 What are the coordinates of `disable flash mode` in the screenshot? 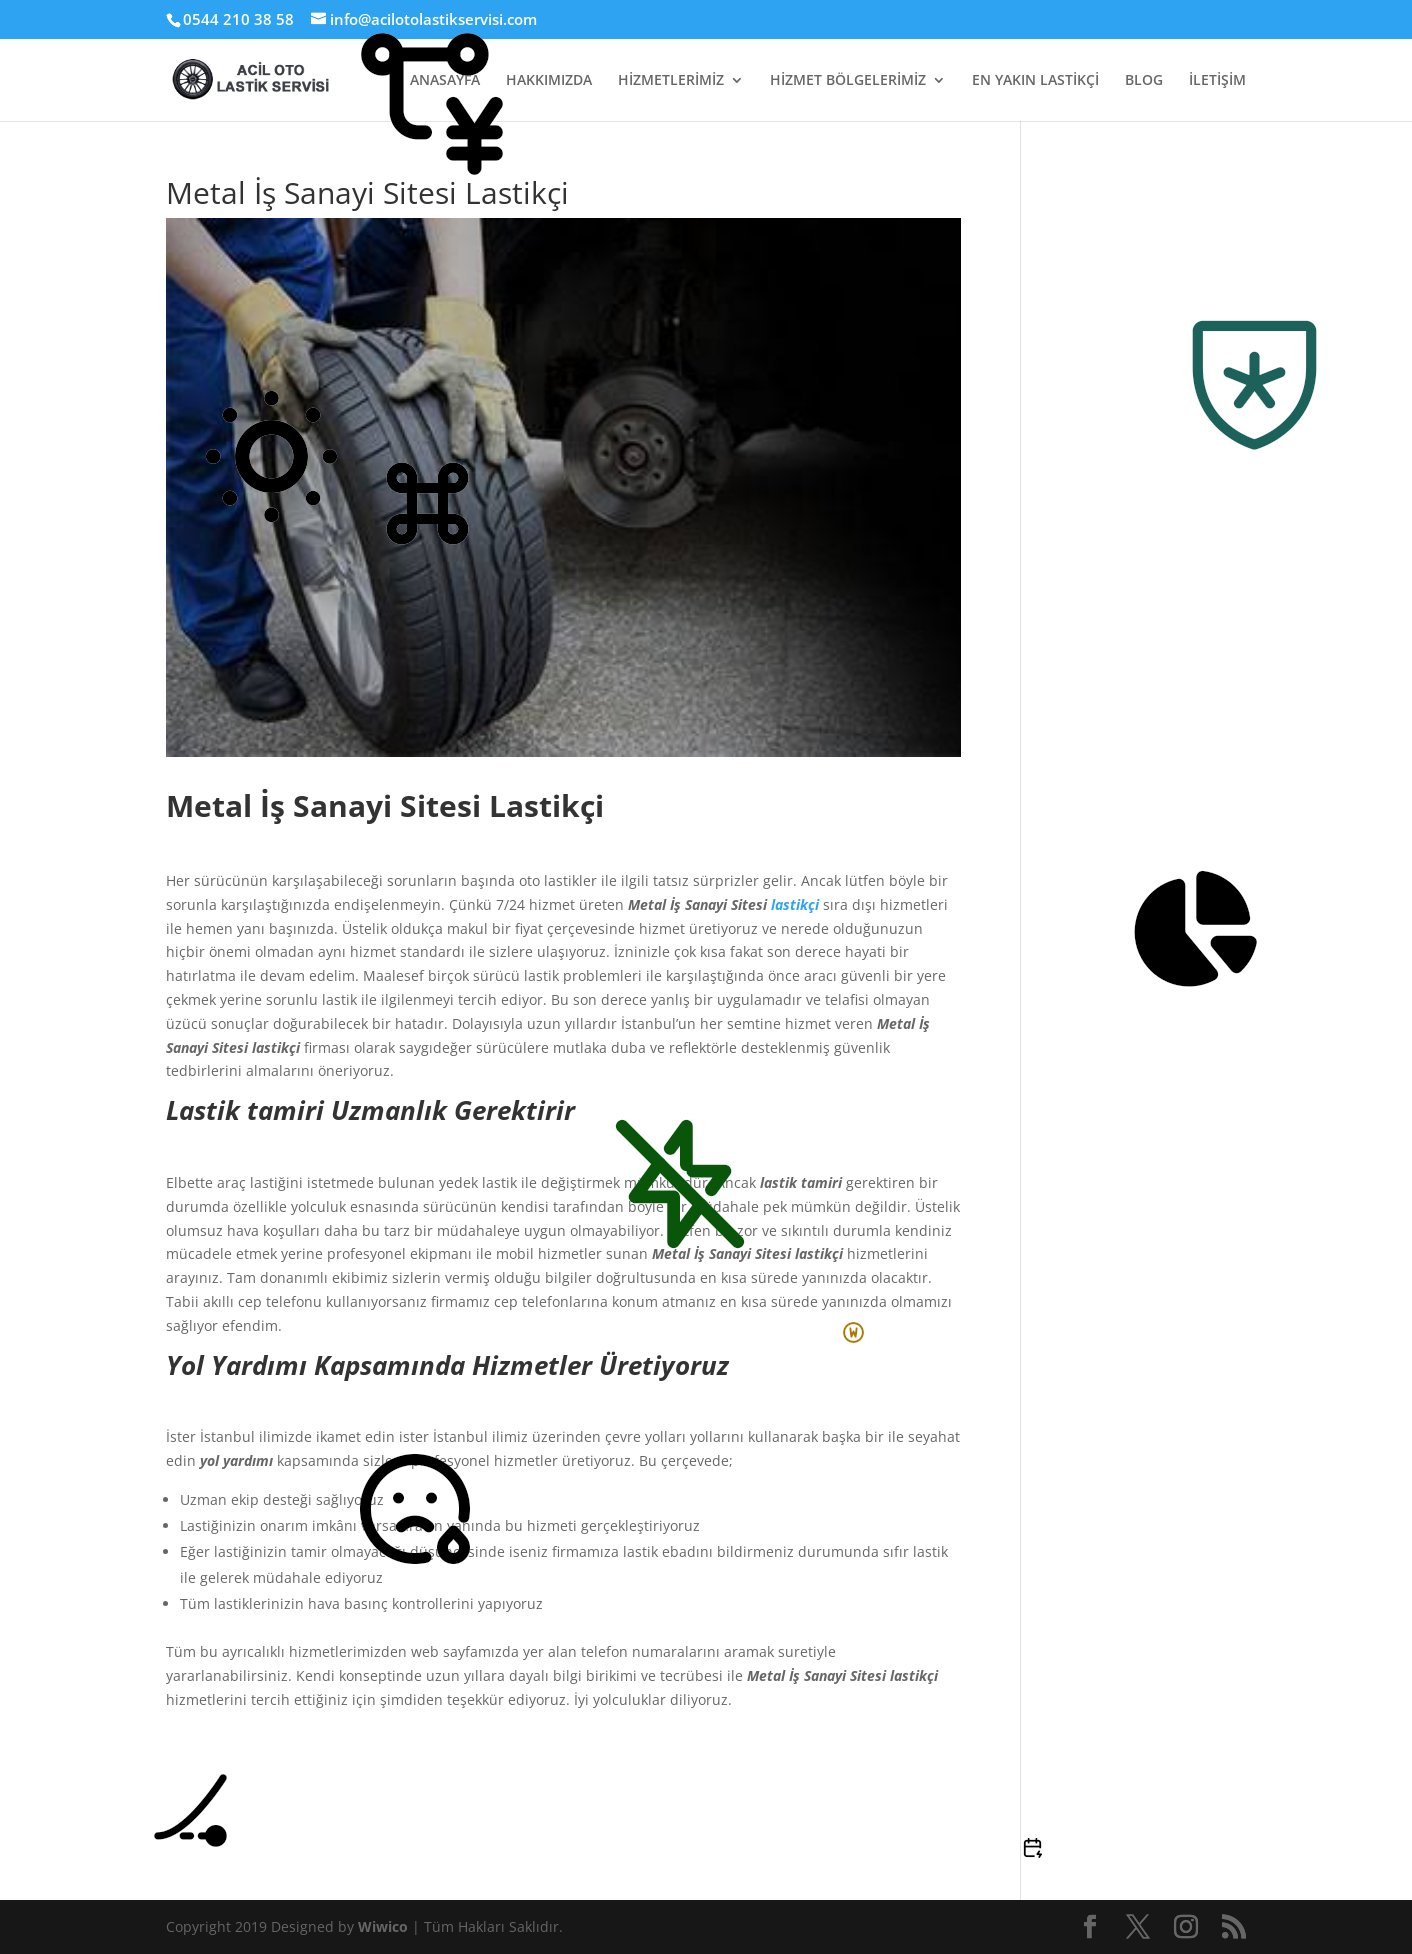 It's located at (680, 1184).